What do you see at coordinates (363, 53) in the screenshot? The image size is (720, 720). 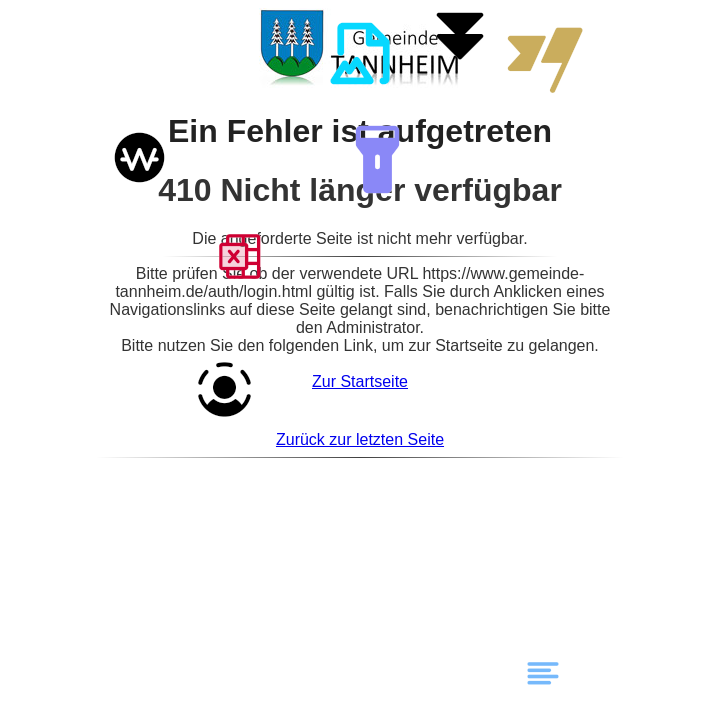 I see `view image file` at bounding box center [363, 53].